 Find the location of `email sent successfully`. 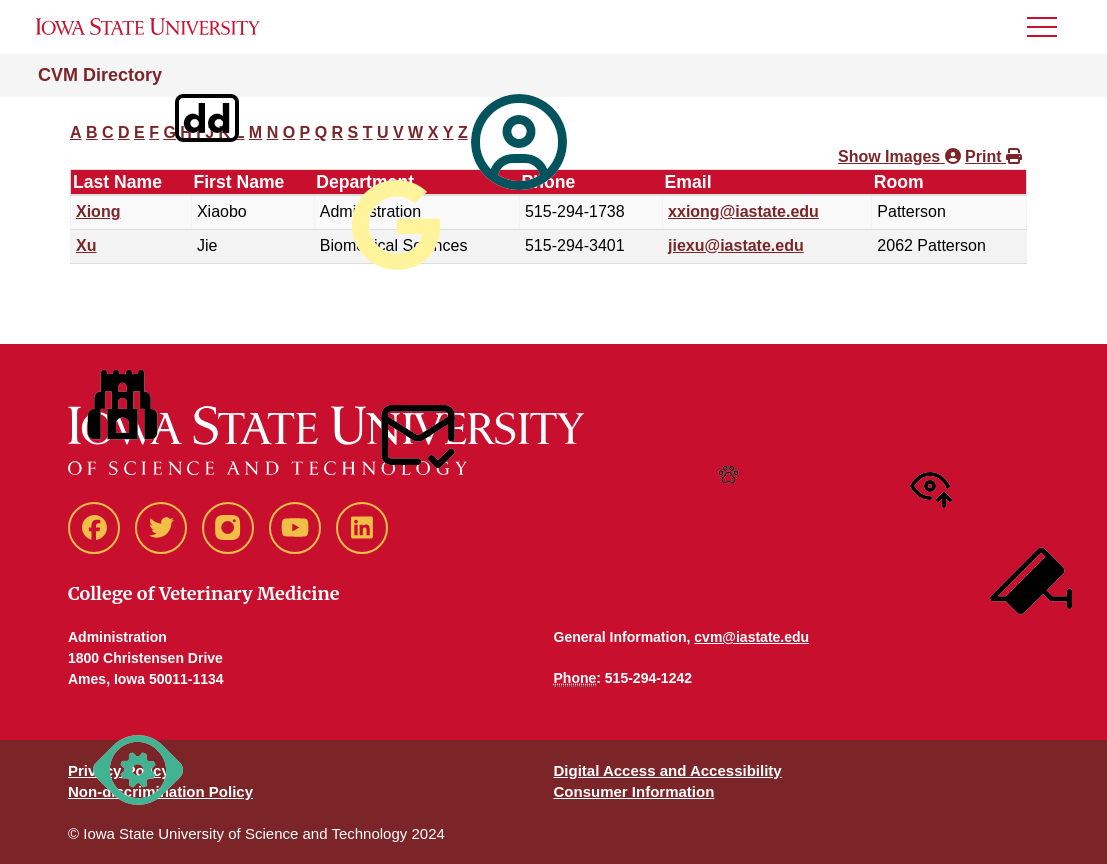

email sent successfully is located at coordinates (418, 435).